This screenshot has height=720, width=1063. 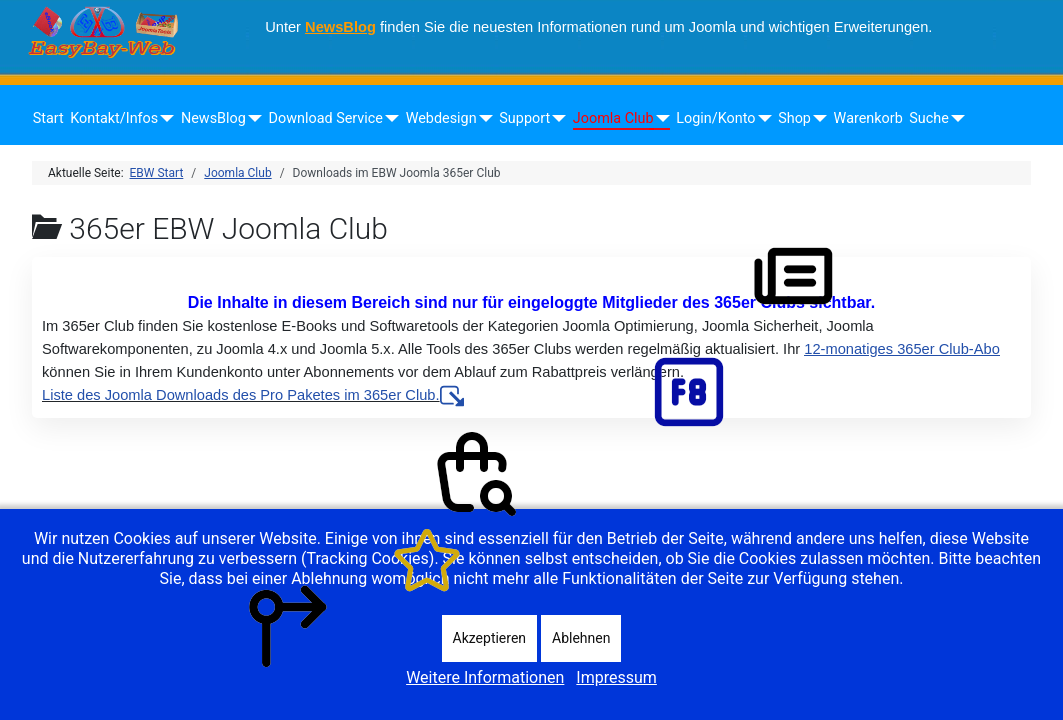 What do you see at coordinates (427, 561) in the screenshot?
I see `add to favorites` at bounding box center [427, 561].